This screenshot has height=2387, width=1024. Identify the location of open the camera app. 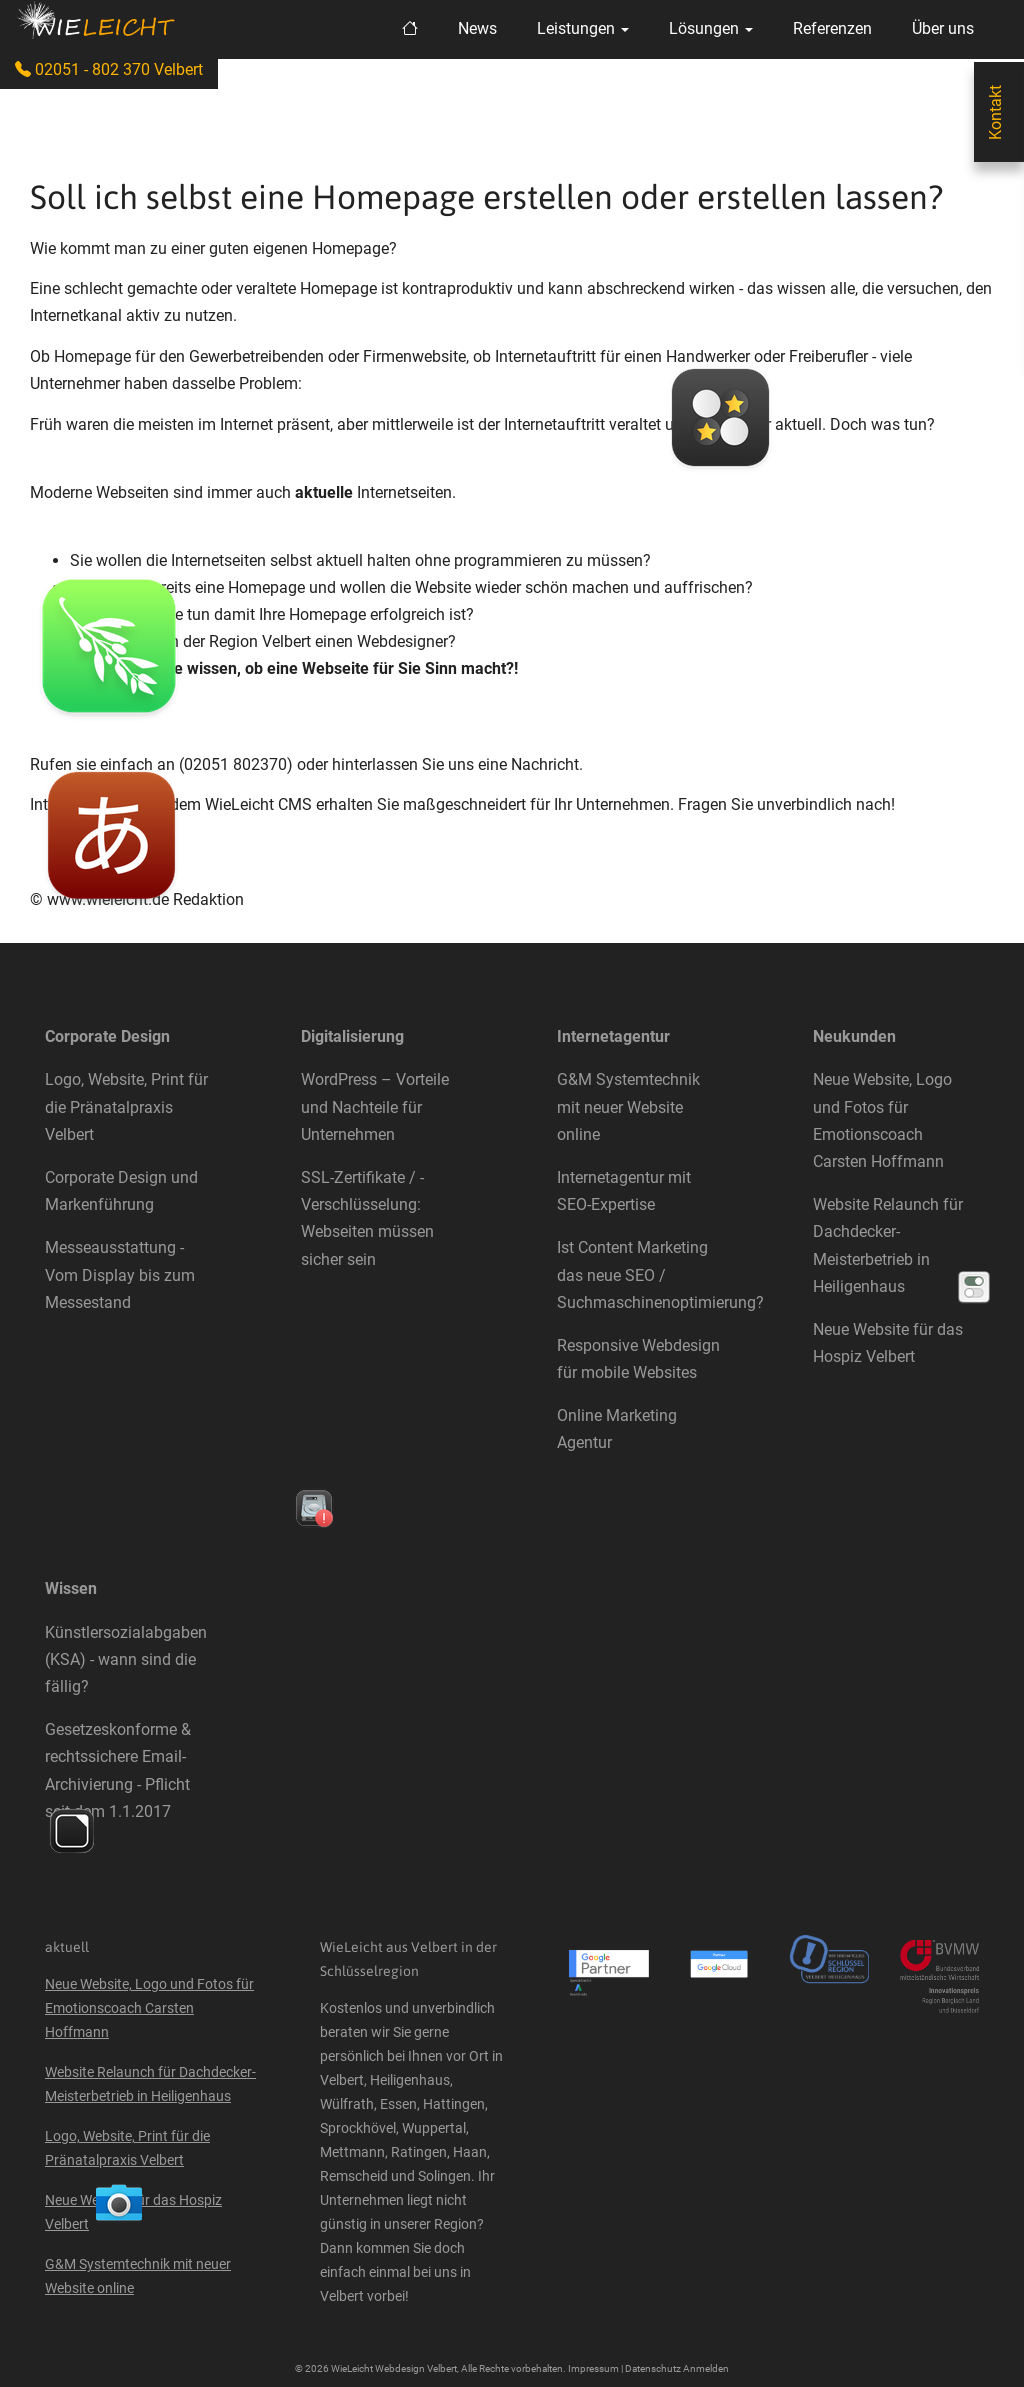
(119, 2203).